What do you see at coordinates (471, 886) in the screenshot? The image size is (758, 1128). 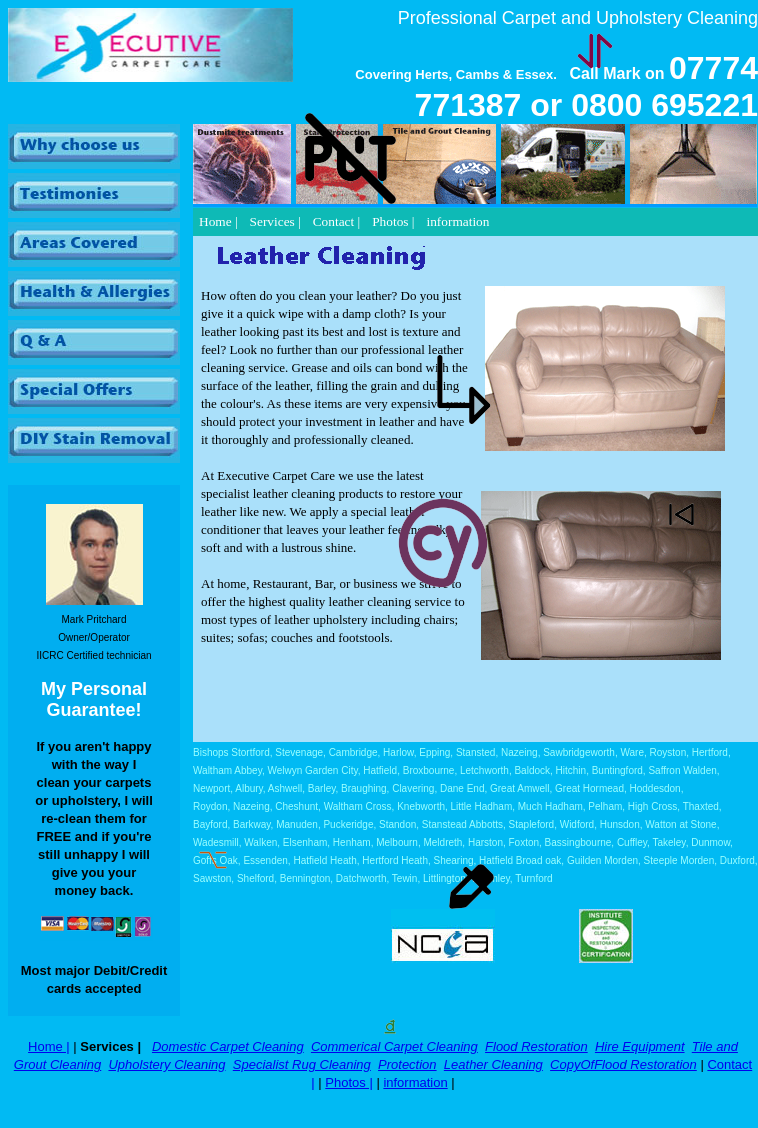 I see `select a color from the canvas` at bounding box center [471, 886].